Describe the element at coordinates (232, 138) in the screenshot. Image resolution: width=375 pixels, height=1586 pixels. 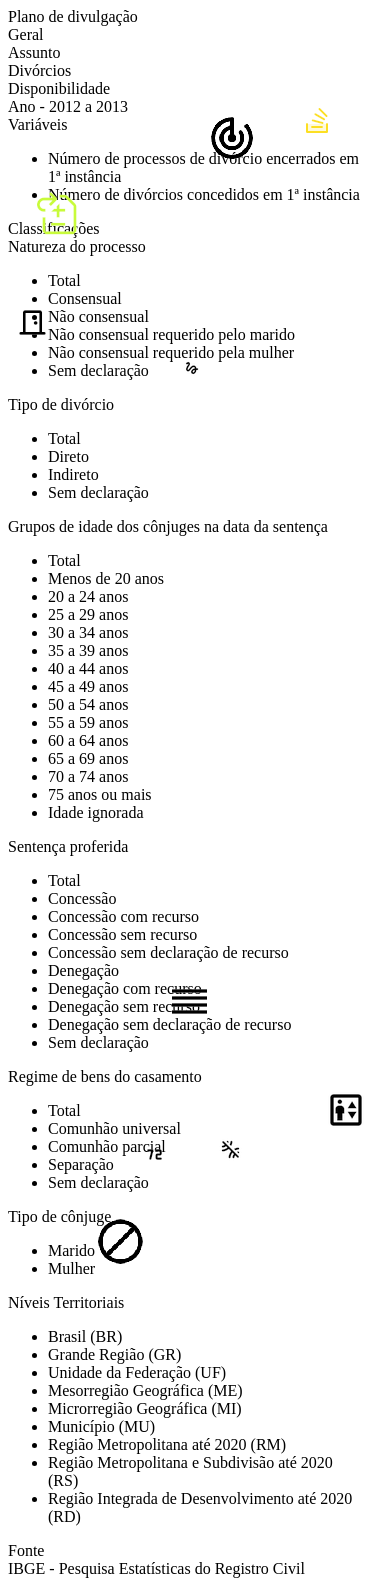
I see `track changes or revisions in a document` at that location.